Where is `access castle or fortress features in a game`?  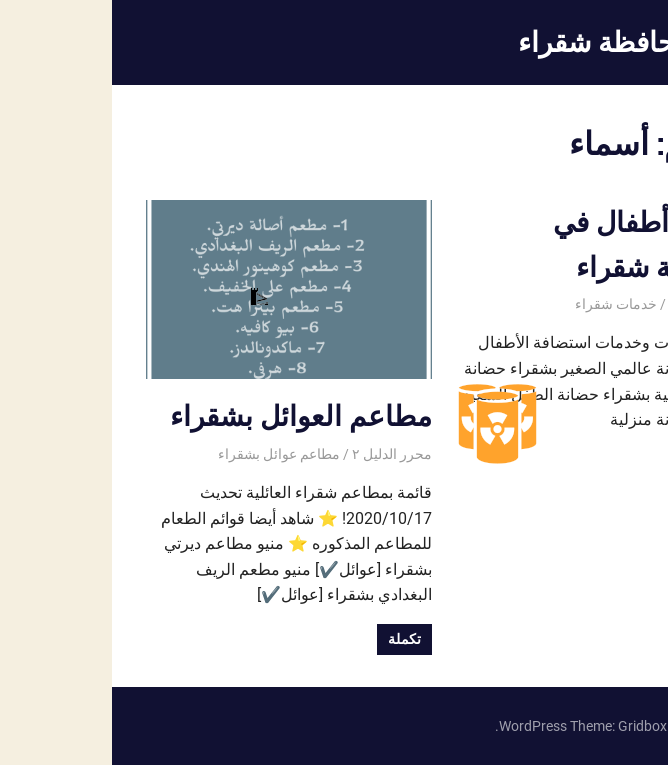 access castle or fortress features in a game is located at coordinates (259, 296).